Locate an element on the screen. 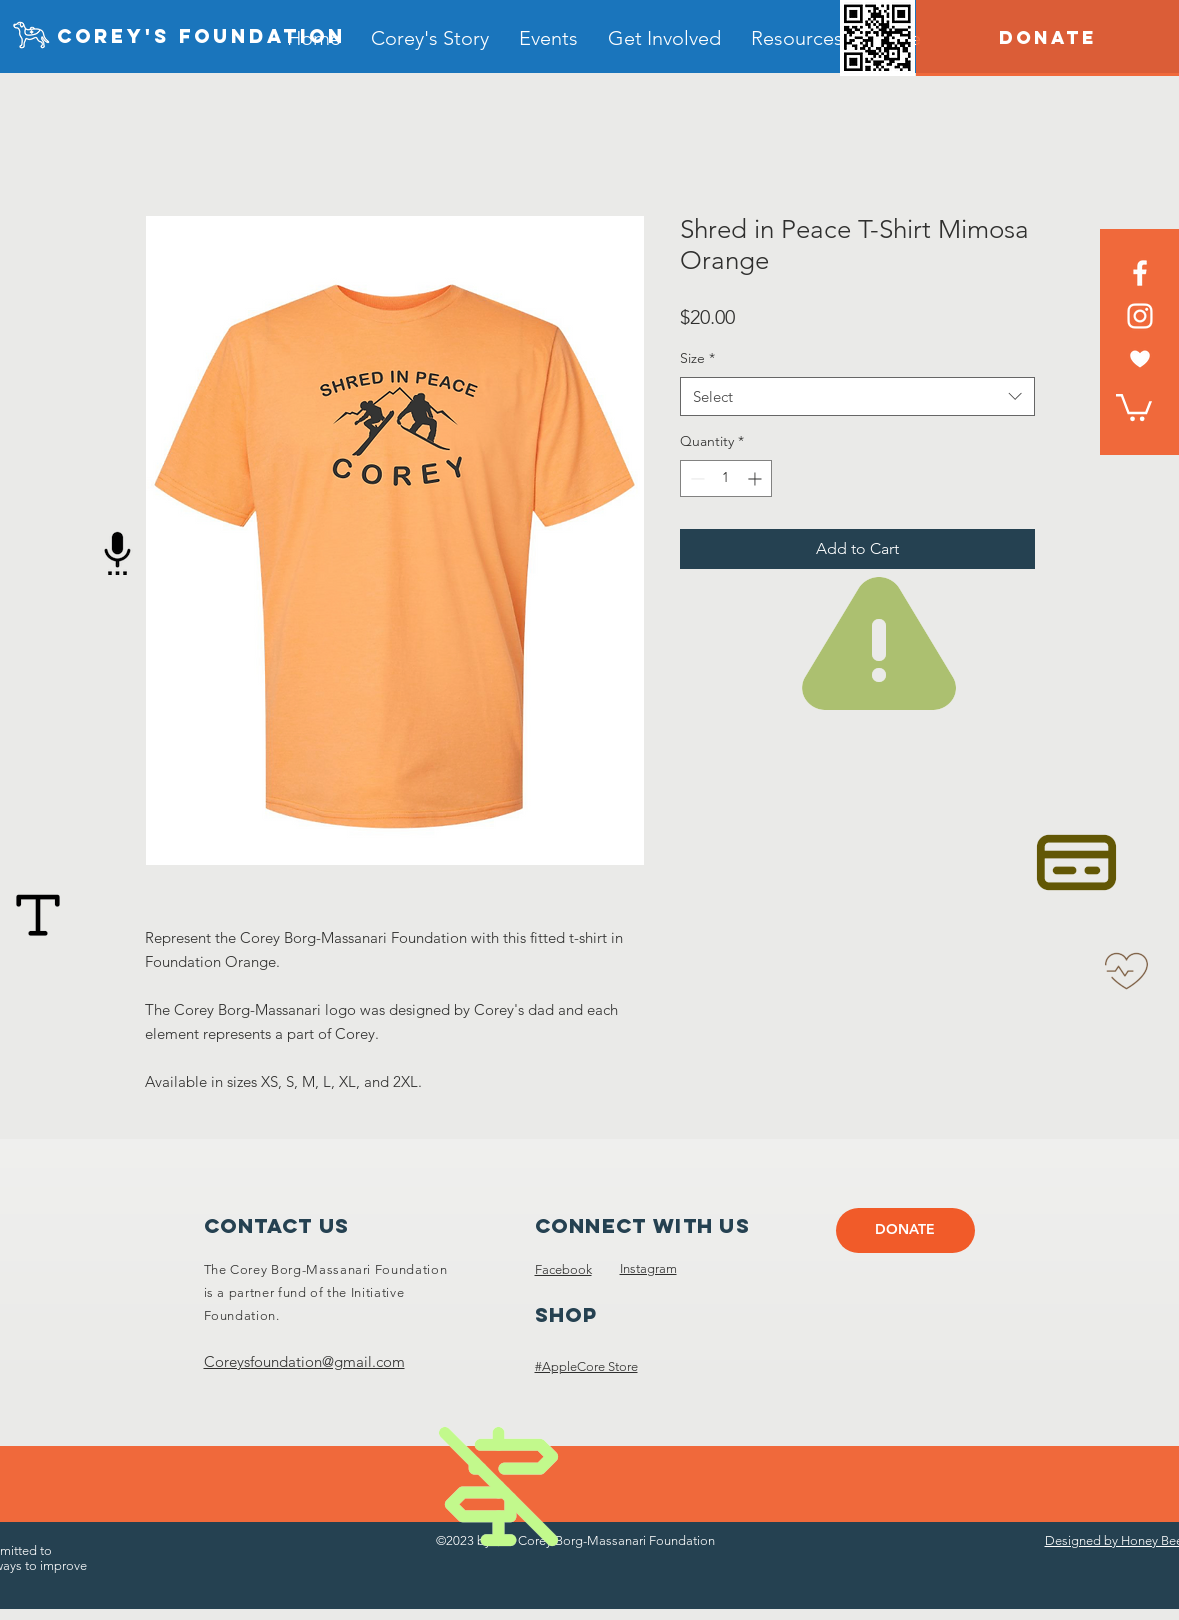  directions or navigation unavailable is located at coordinates (498, 1486).